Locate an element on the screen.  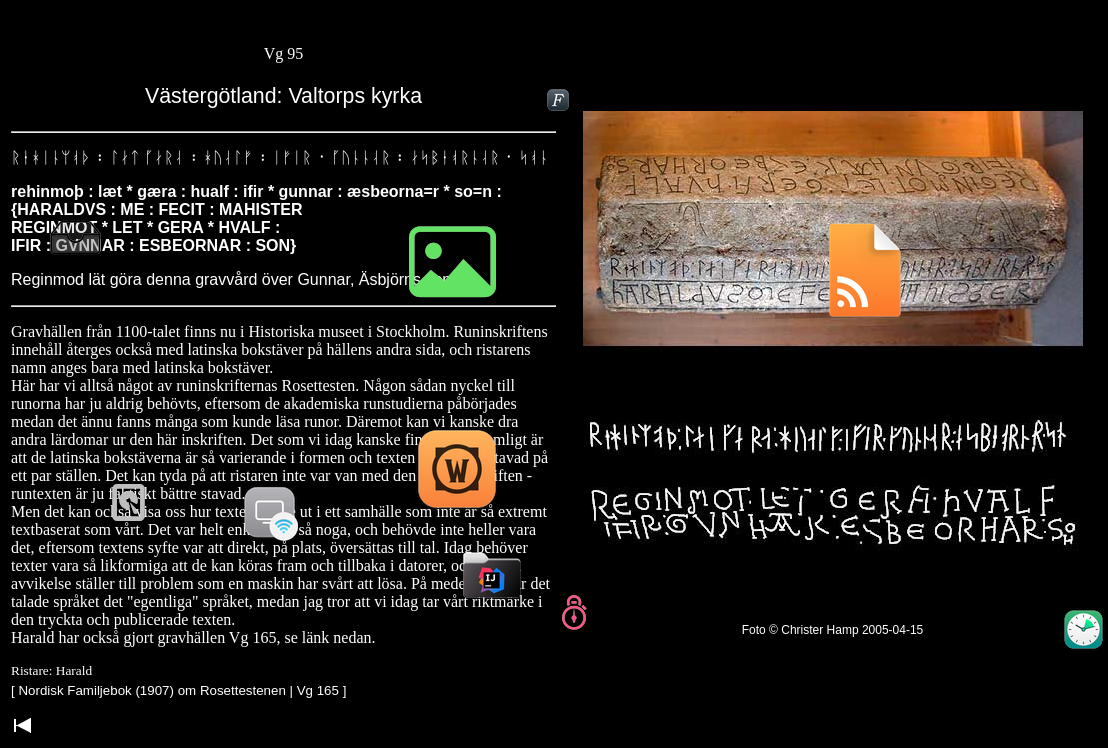
view your email inbox is located at coordinates (75, 237).